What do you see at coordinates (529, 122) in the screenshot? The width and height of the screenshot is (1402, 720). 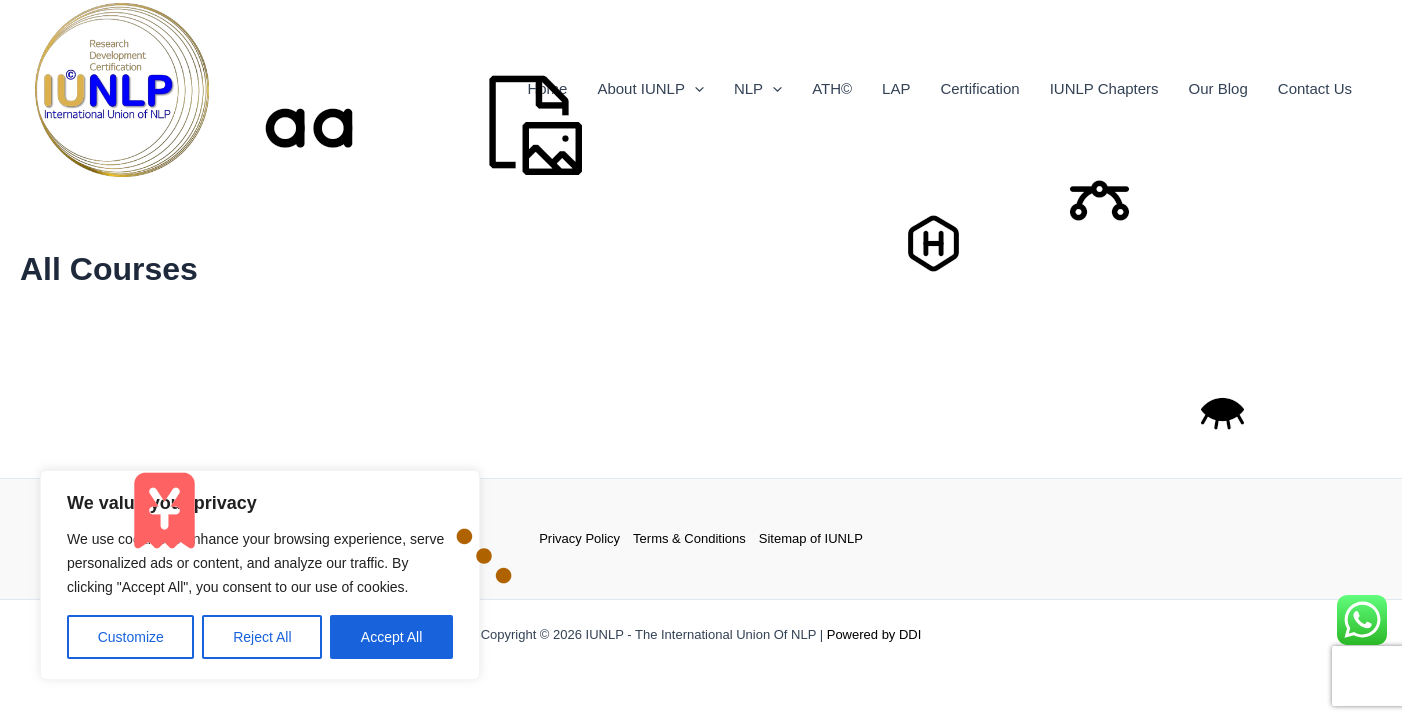 I see `open a media file` at bounding box center [529, 122].